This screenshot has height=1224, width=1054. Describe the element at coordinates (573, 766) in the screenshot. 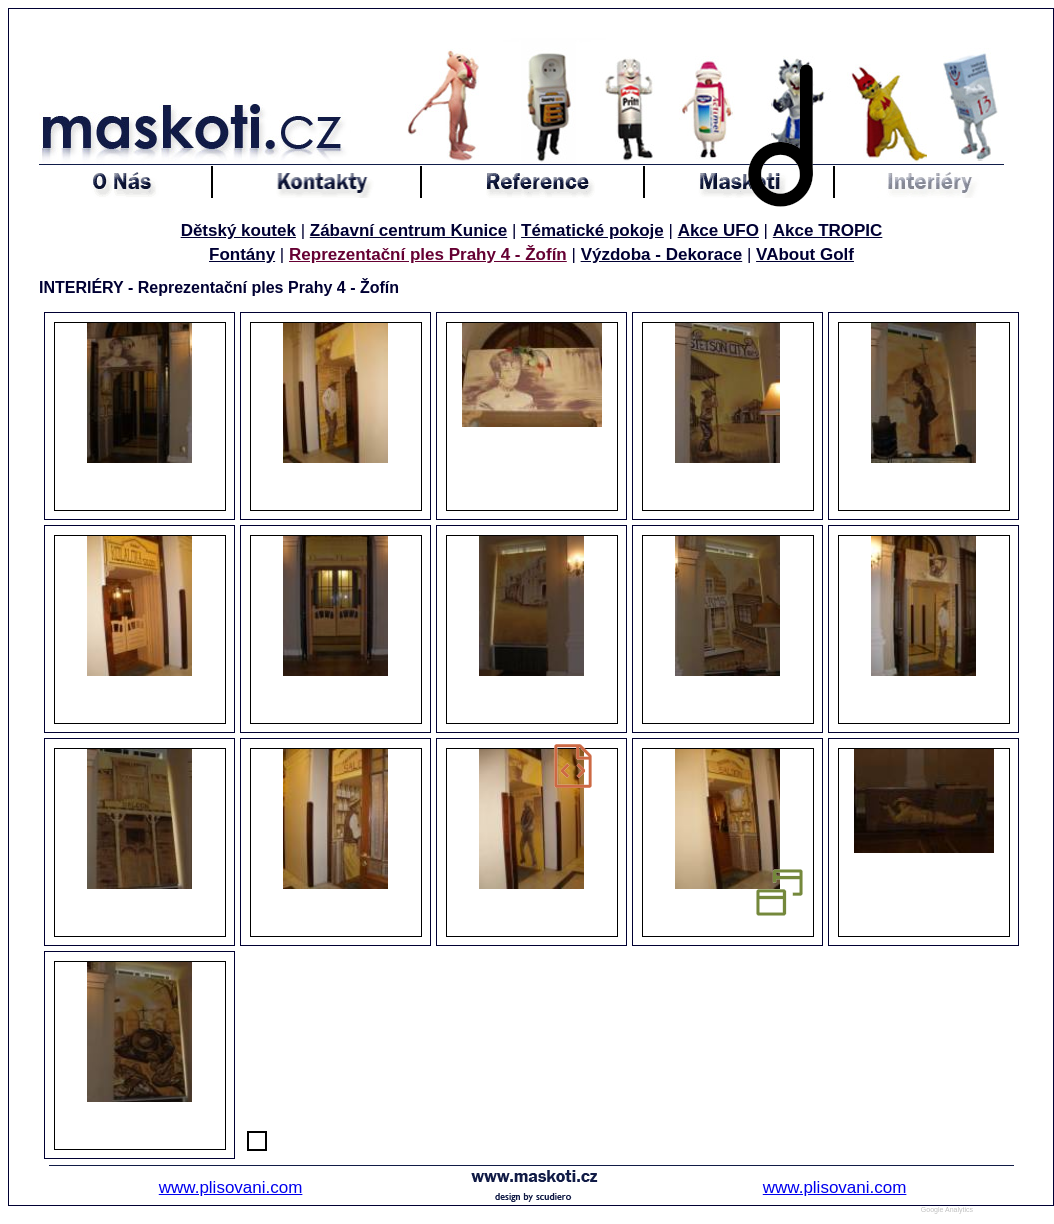

I see `open a code or source file` at that location.